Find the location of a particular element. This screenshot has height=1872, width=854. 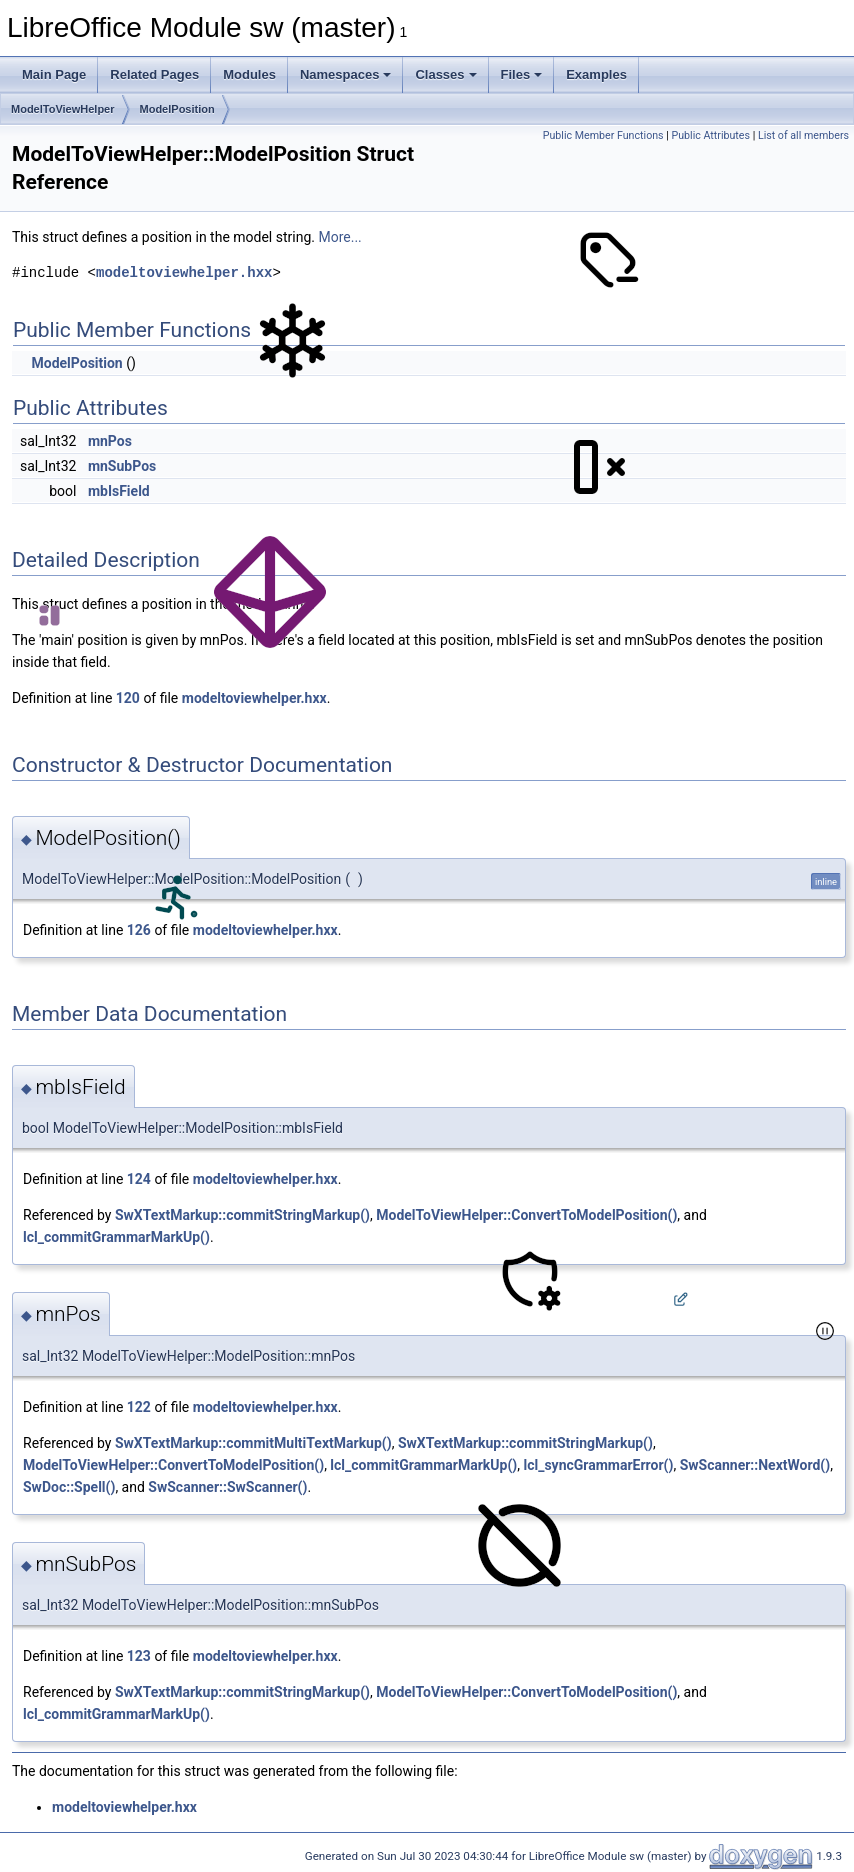

remove a tag or label is located at coordinates (608, 260).